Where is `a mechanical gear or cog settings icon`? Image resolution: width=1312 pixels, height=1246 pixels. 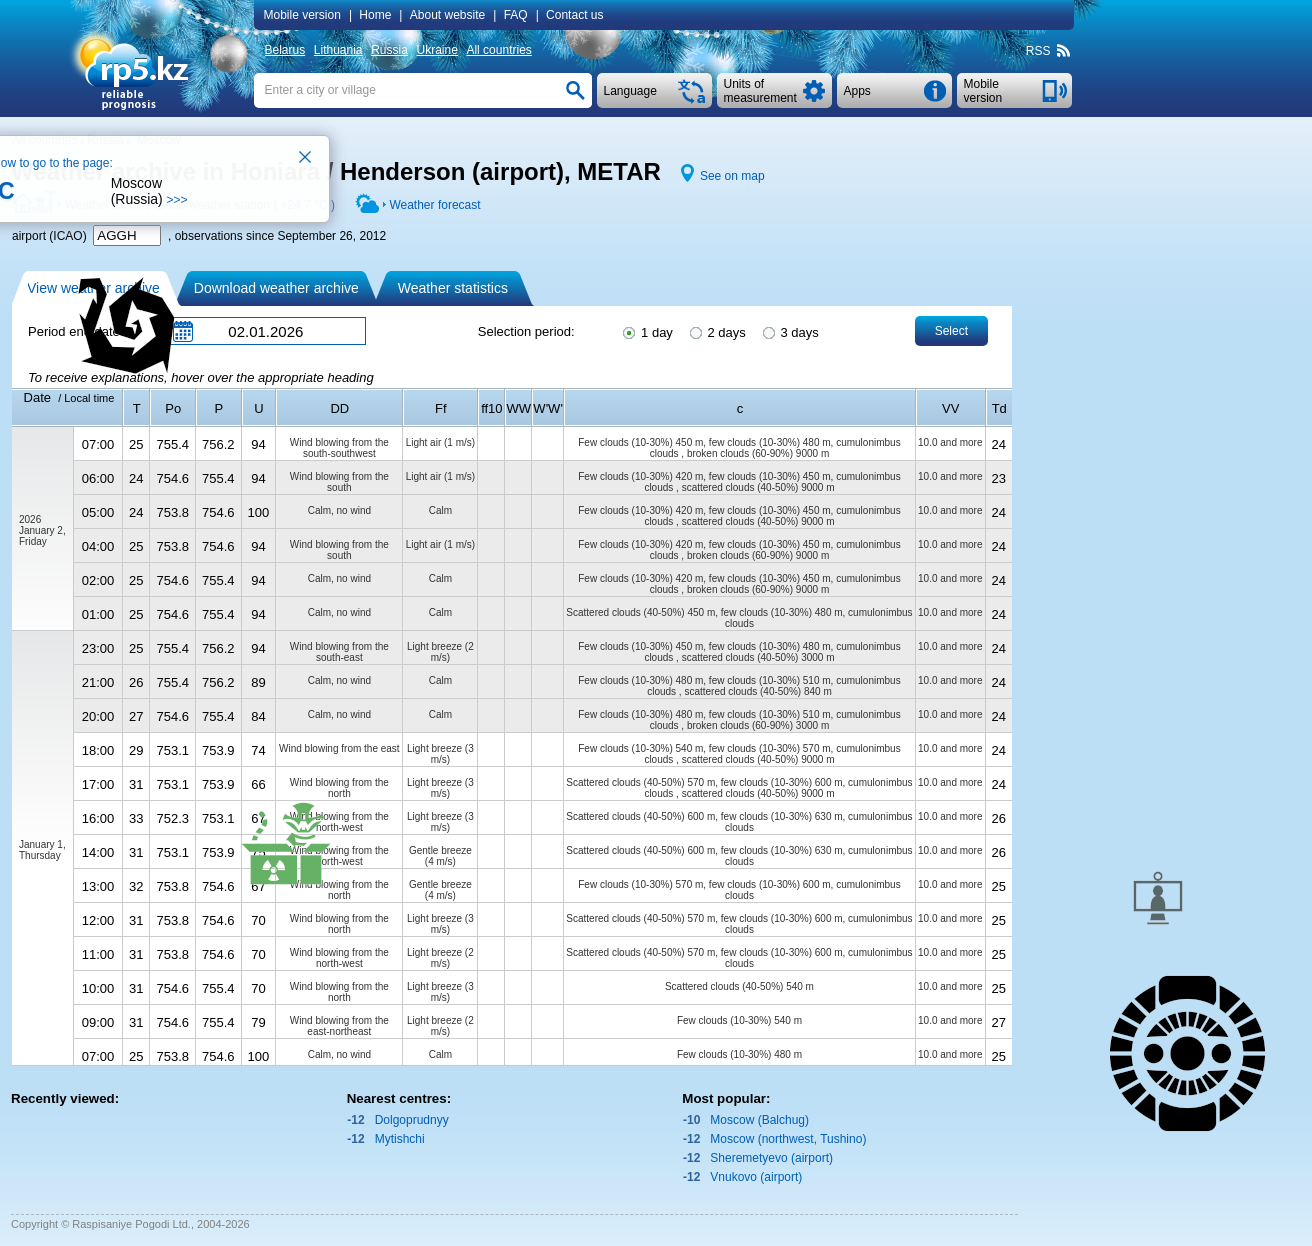 a mechanical gear or cog settings icon is located at coordinates (1187, 1053).